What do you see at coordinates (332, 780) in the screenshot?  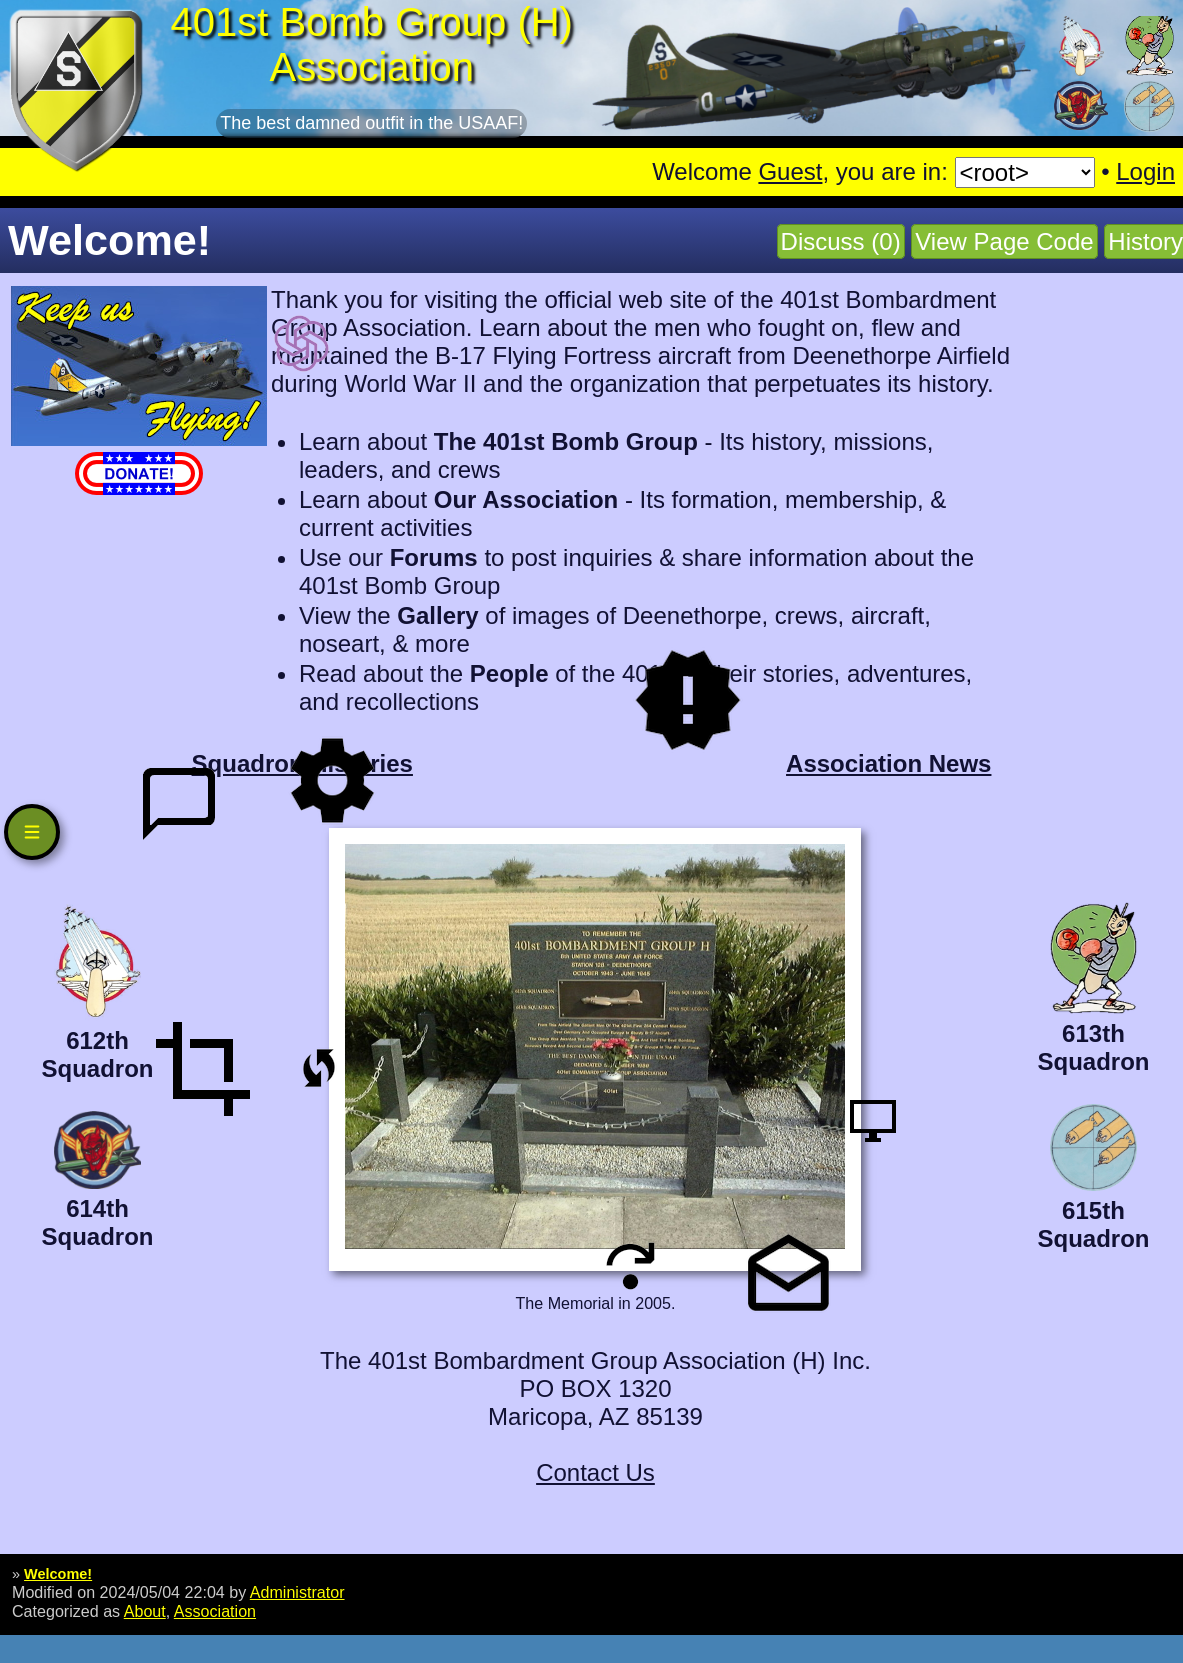 I see `open settings menu` at bounding box center [332, 780].